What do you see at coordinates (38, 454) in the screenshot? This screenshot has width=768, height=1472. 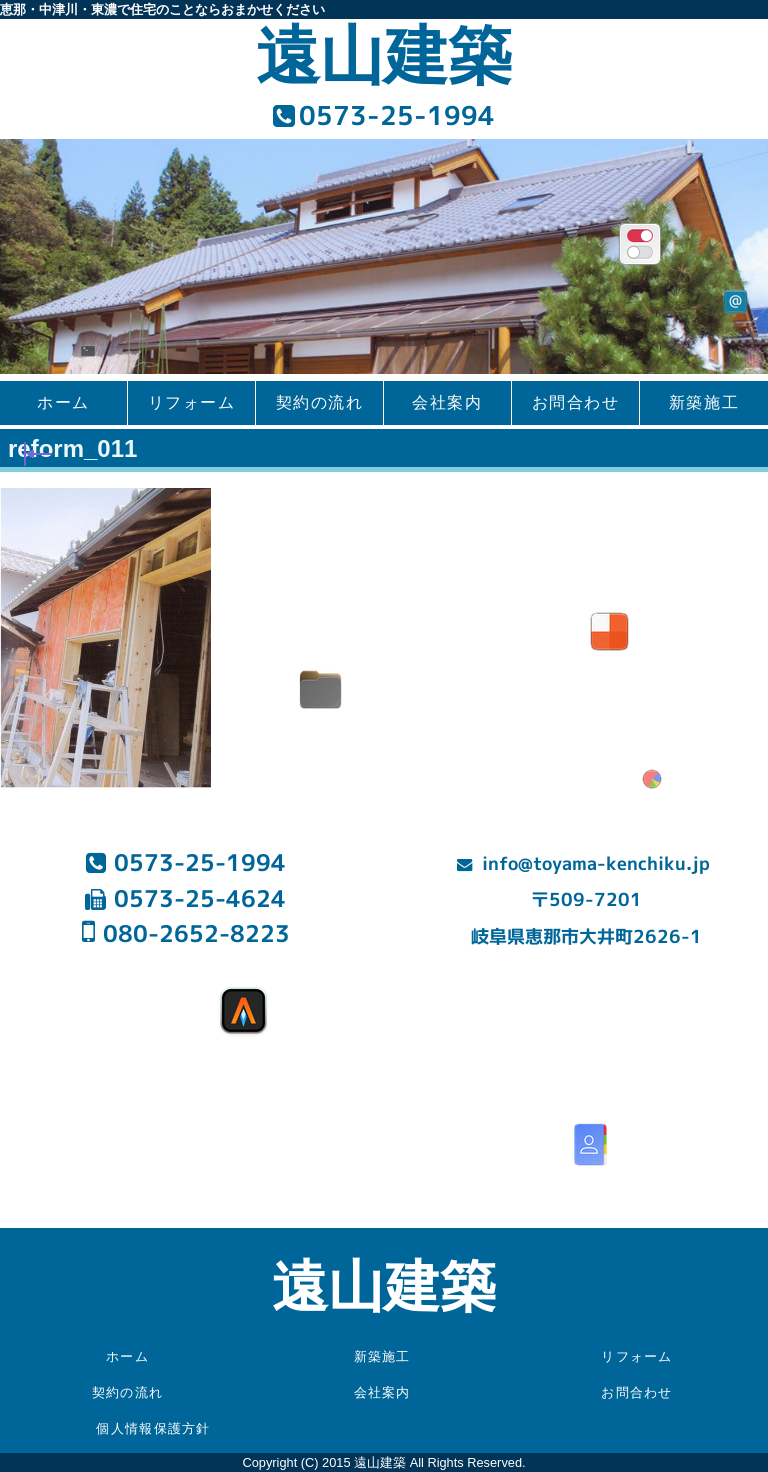 I see `go to the first item in a list or sequence` at bounding box center [38, 454].